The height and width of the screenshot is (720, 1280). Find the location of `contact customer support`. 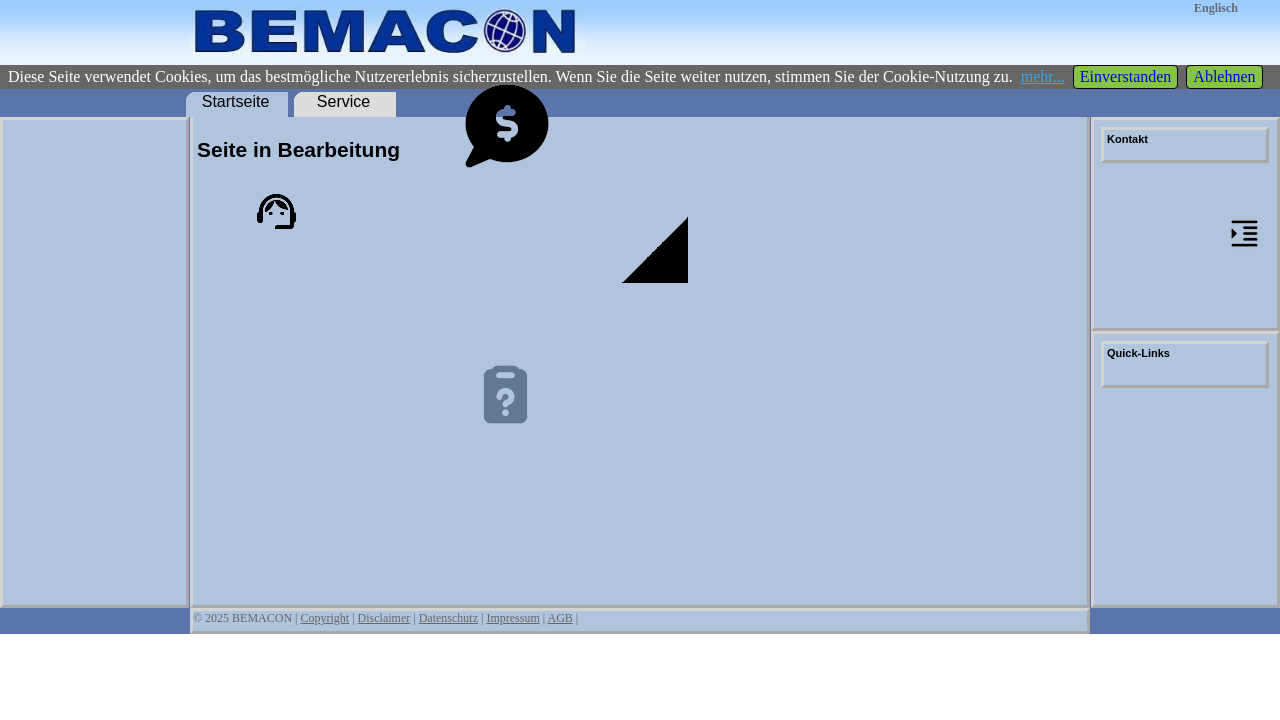

contact customer support is located at coordinates (276, 211).